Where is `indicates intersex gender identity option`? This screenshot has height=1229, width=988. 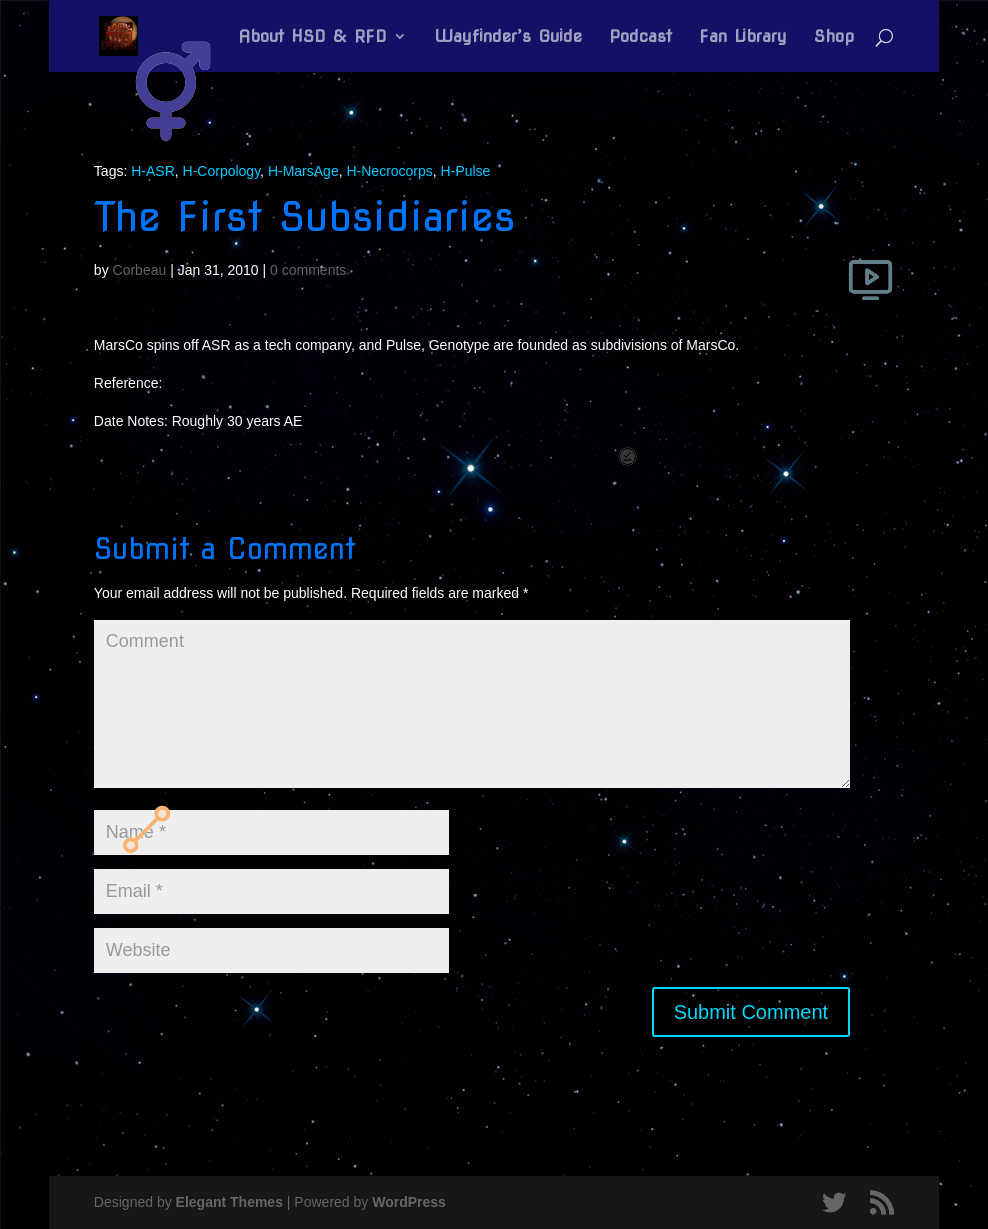 indicates intersex gender identity option is located at coordinates (169, 89).